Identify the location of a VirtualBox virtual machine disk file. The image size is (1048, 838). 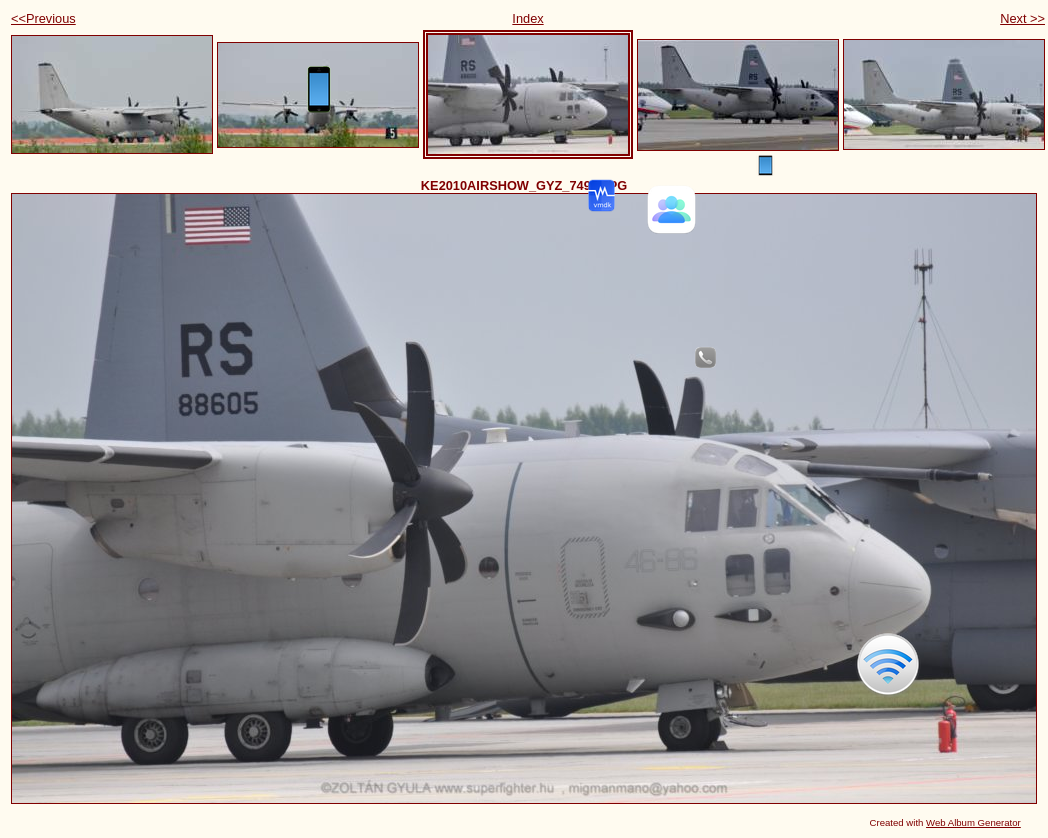
(601, 195).